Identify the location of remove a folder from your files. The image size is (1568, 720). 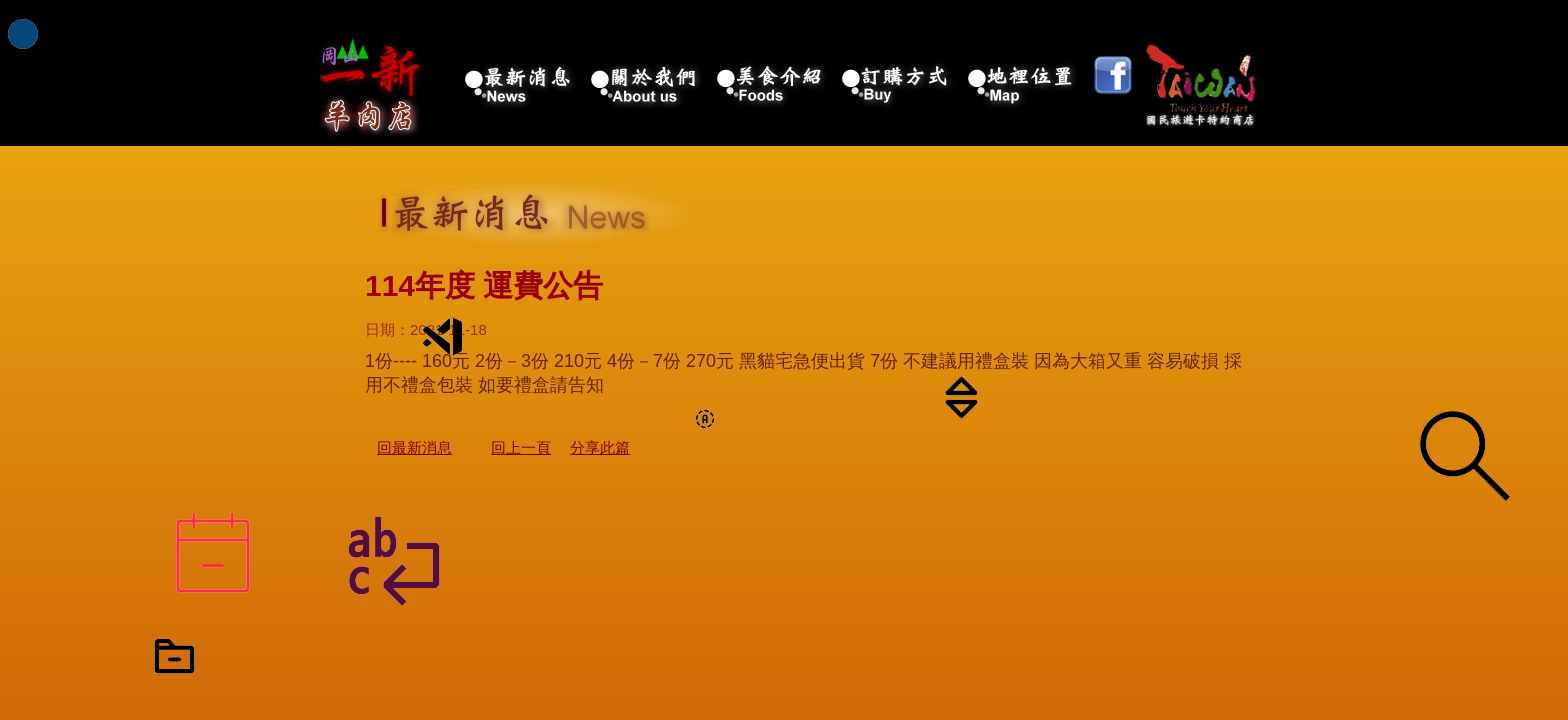
(174, 656).